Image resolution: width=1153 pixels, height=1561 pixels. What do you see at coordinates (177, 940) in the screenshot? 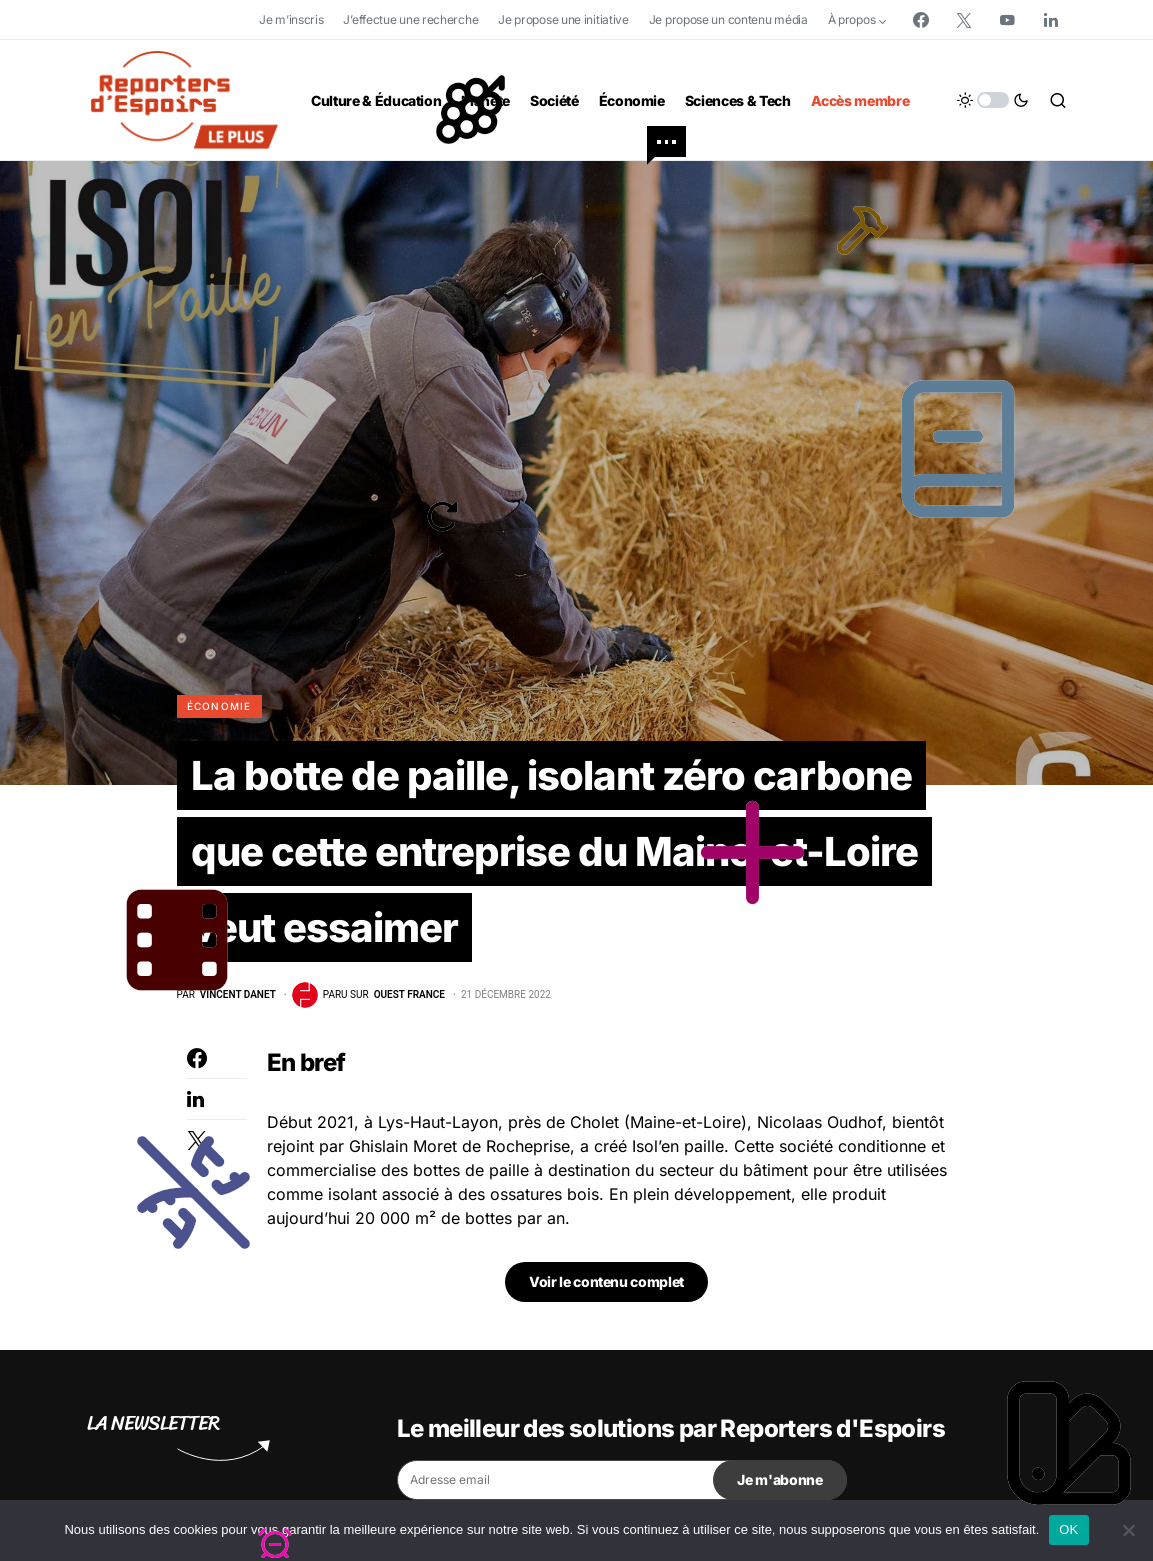
I see `view video or movie content` at bounding box center [177, 940].